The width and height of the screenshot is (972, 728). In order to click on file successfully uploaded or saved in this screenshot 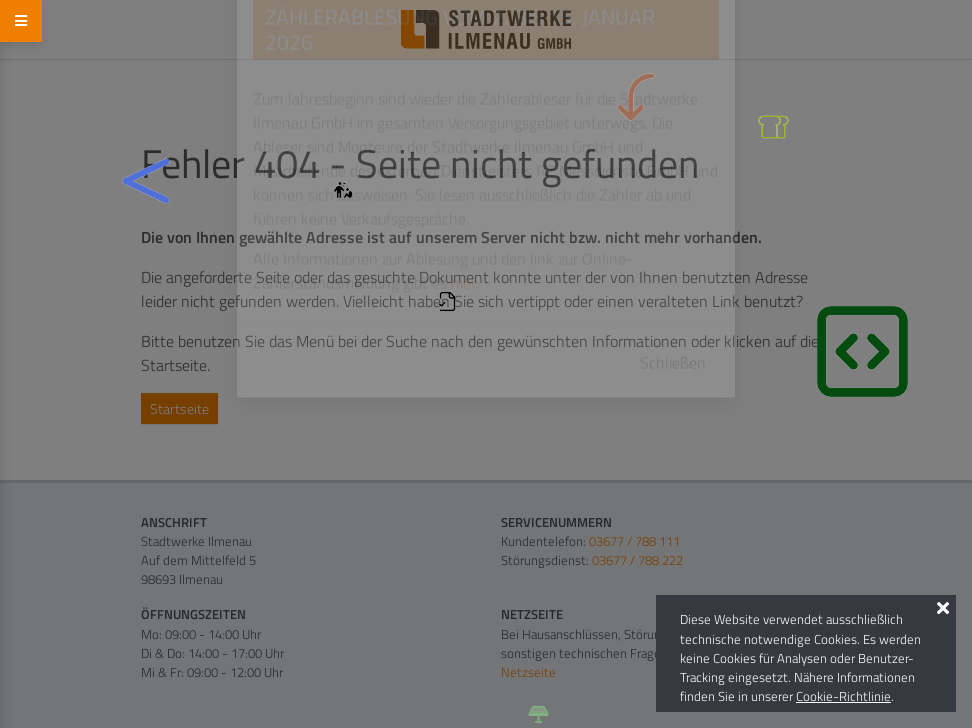, I will do `click(447, 301)`.